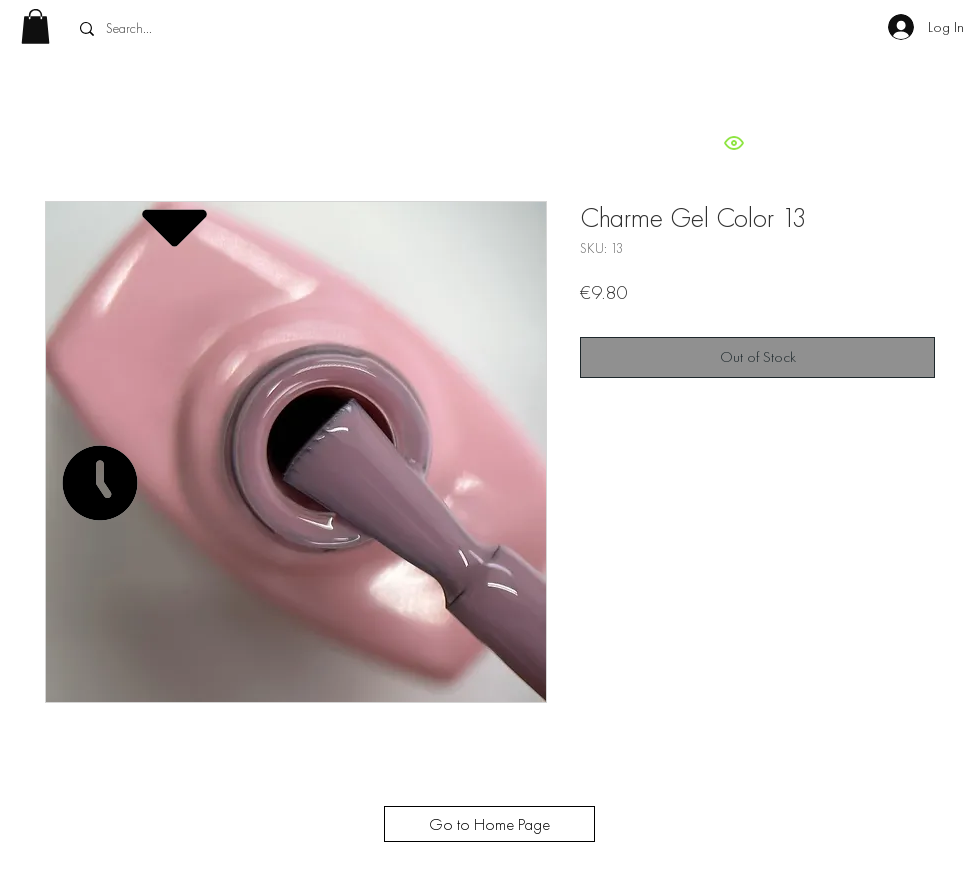  What do you see at coordinates (100, 483) in the screenshot?
I see `indicates the current time or timestamp` at bounding box center [100, 483].